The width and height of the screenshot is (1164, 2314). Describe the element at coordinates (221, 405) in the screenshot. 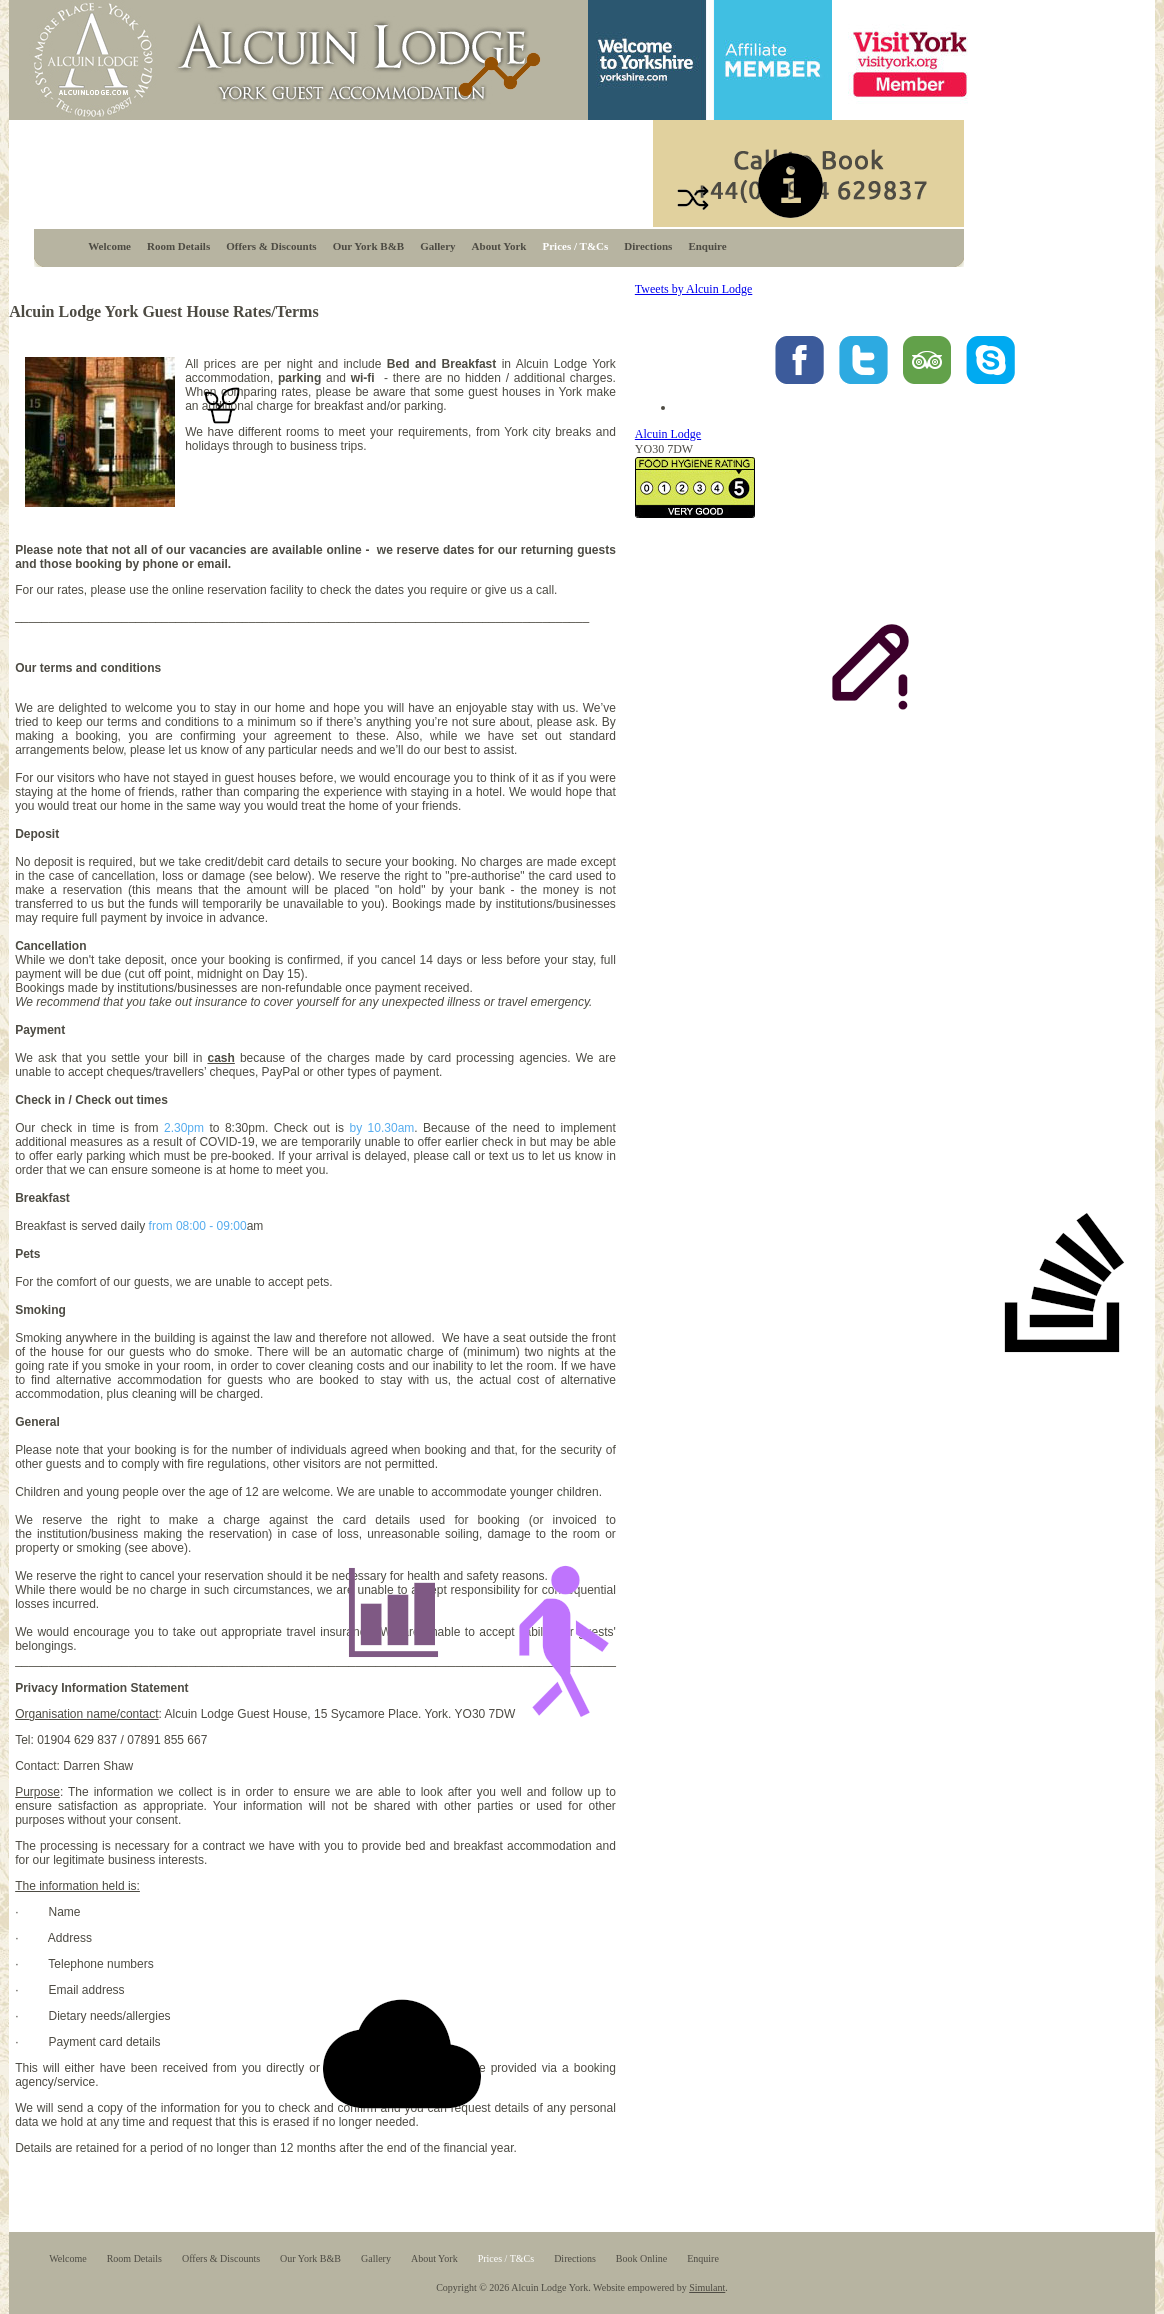

I see `view or manage your garden plants` at that location.